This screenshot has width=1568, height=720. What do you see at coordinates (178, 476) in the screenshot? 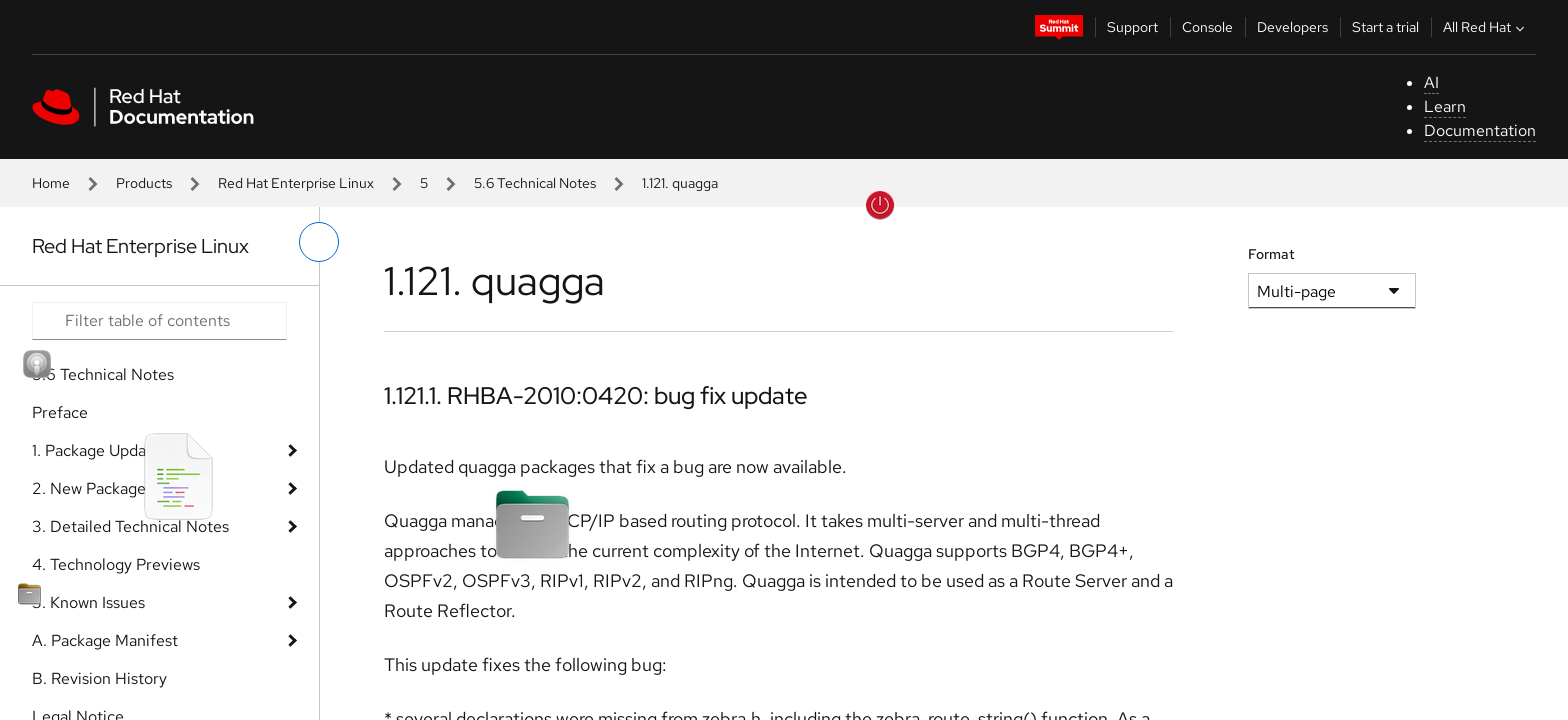
I see `a COBOL source code file` at bounding box center [178, 476].